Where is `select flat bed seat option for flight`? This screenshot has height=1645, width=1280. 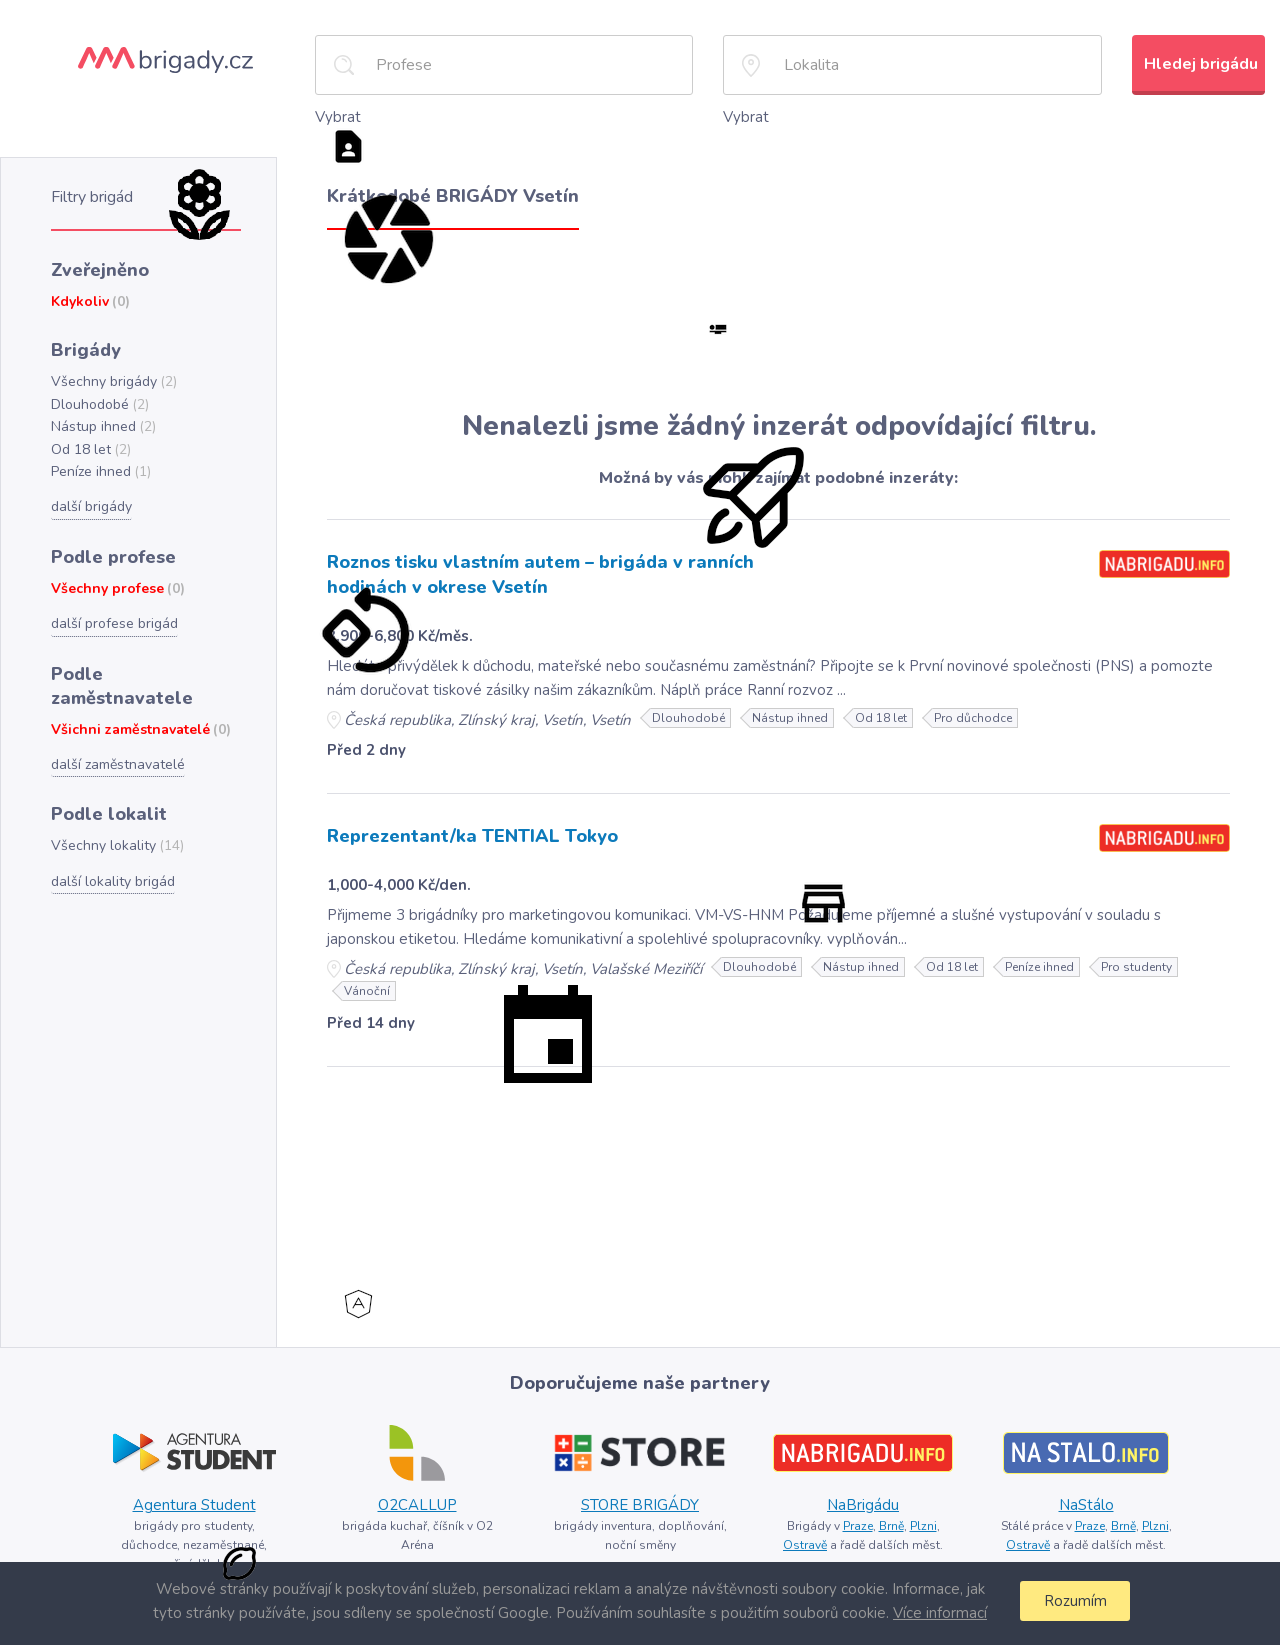 select flat bed seat option for flight is located at coordinates (718, 329).